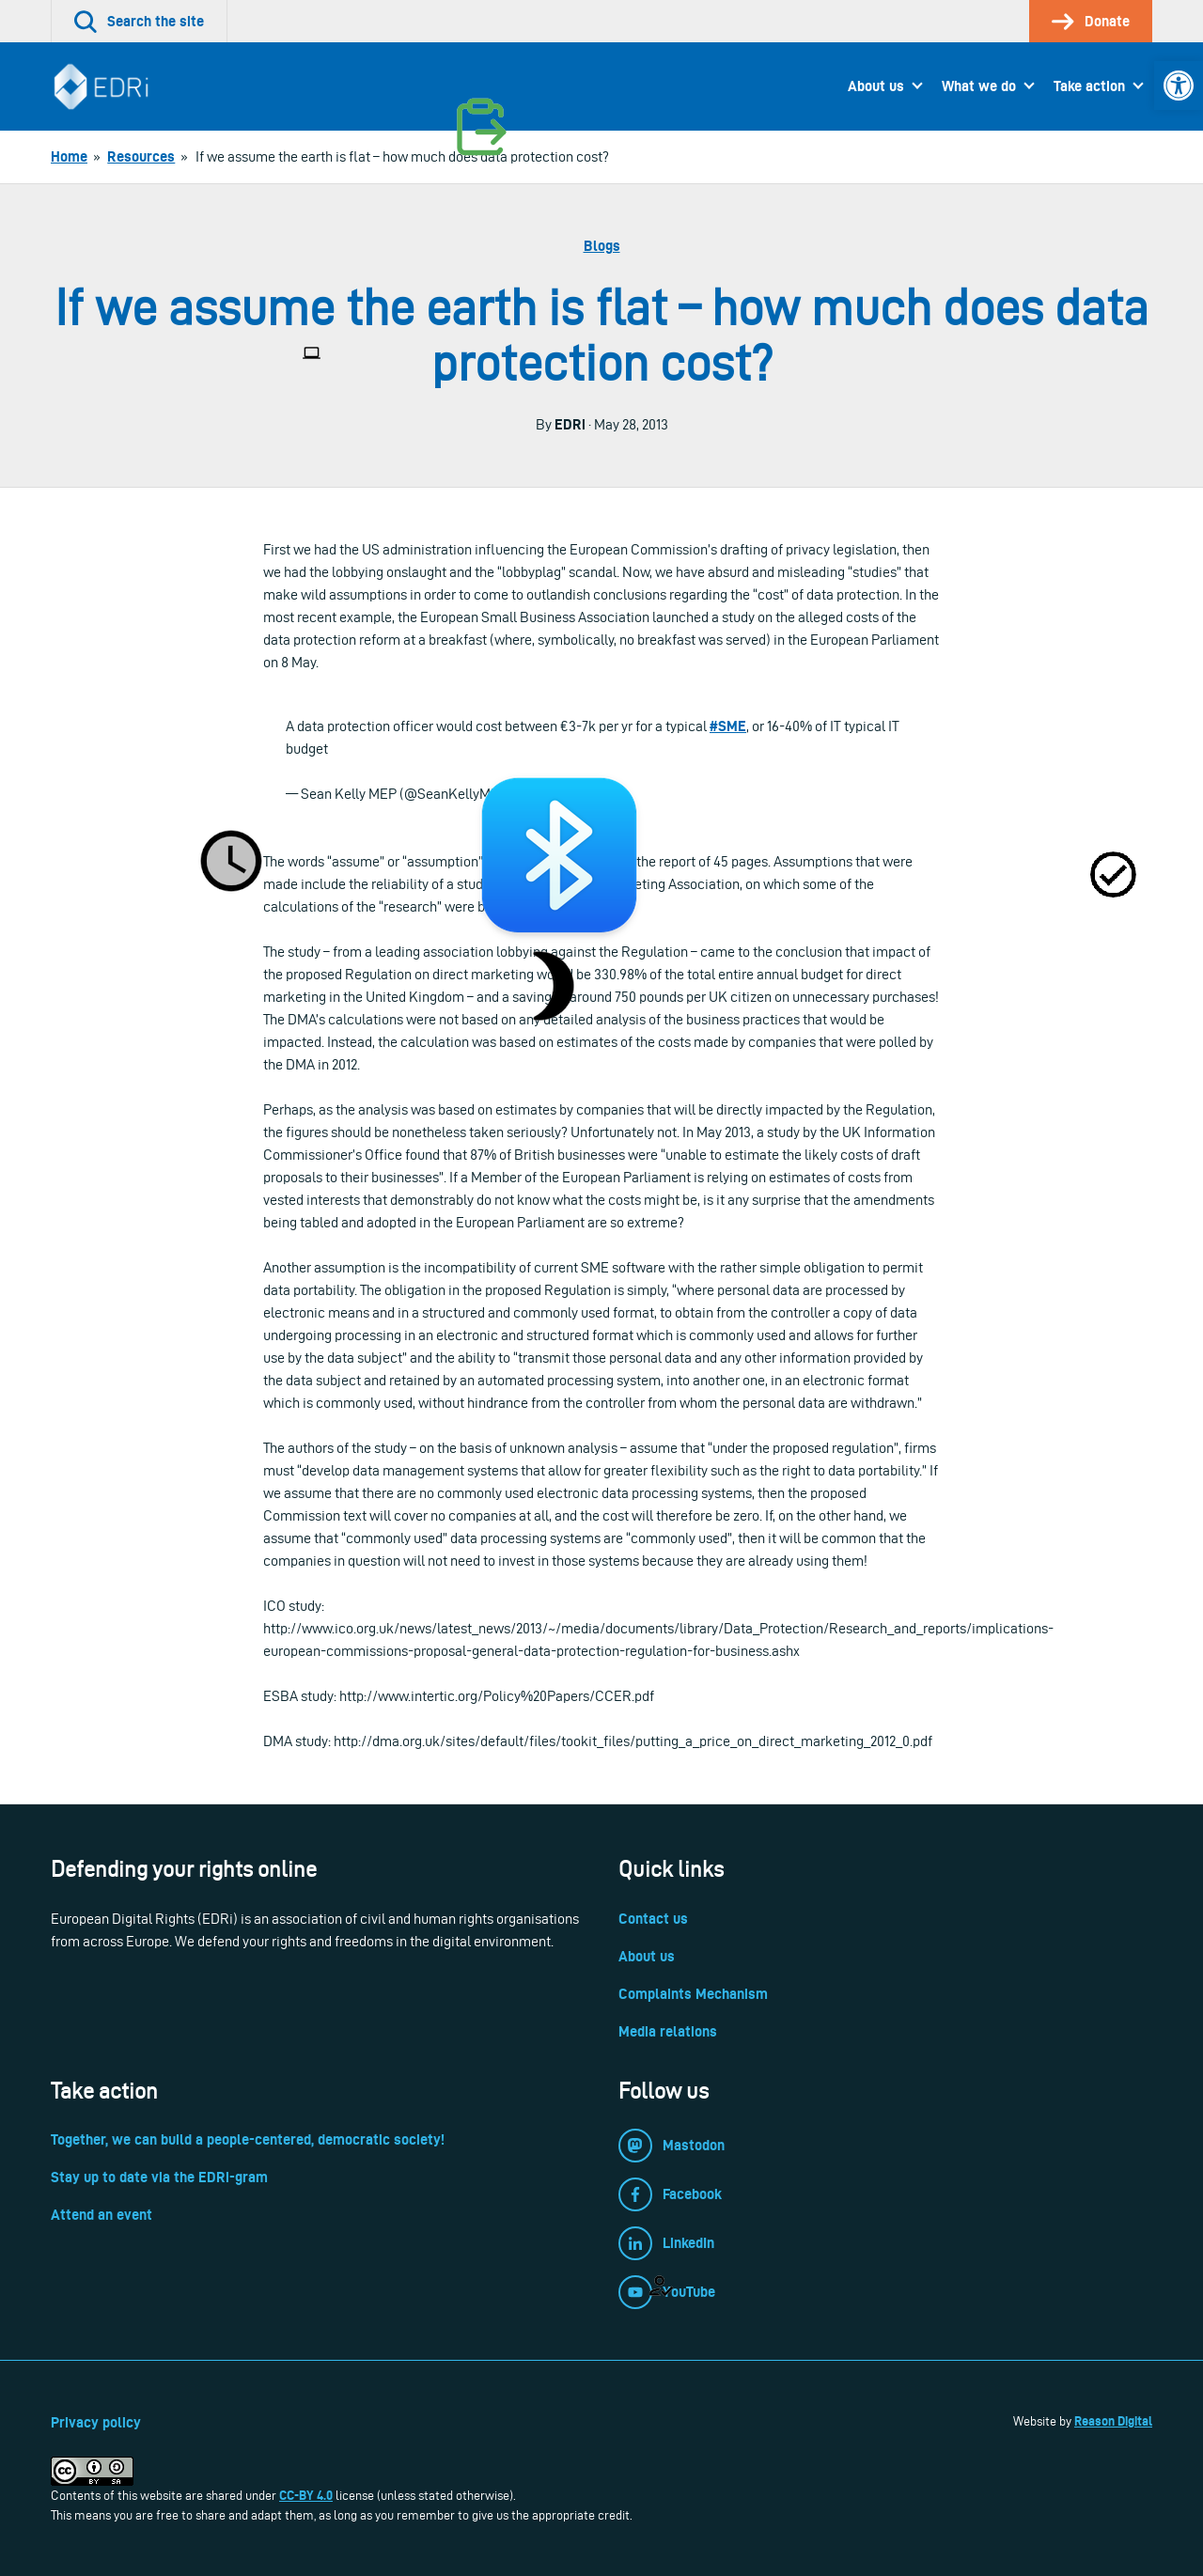 The width and height of the screenshot is (1203, 2576). What do you see at coordinates (550, 986) in the screenshot?
I see `toggle dark mode or night theme` at bounding box center [550, 986].